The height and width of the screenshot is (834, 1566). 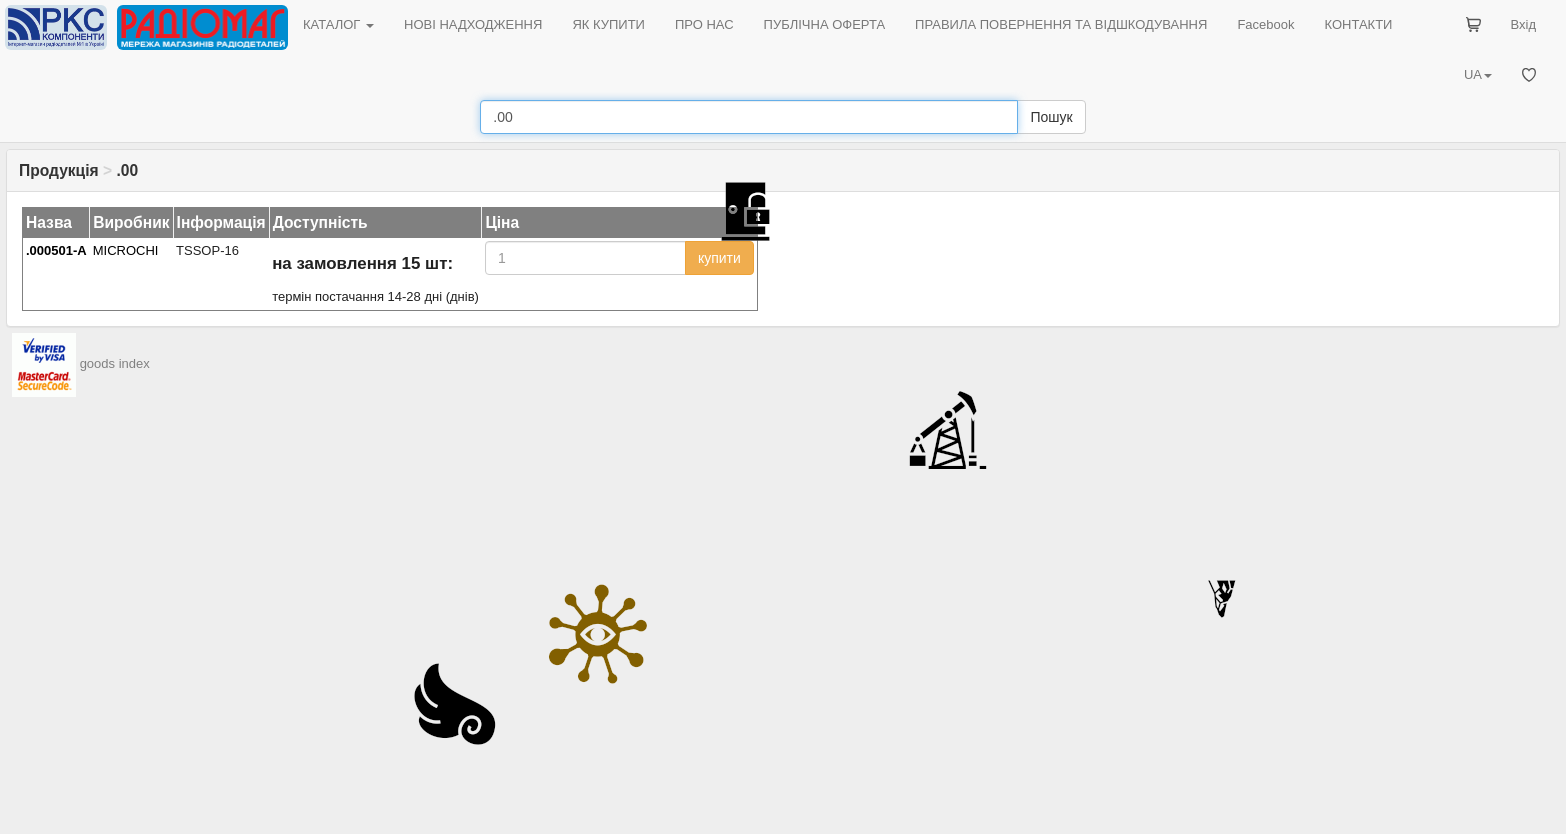 I want to click on indicates wind or air element in gameplay, so click(x=455, y=704).